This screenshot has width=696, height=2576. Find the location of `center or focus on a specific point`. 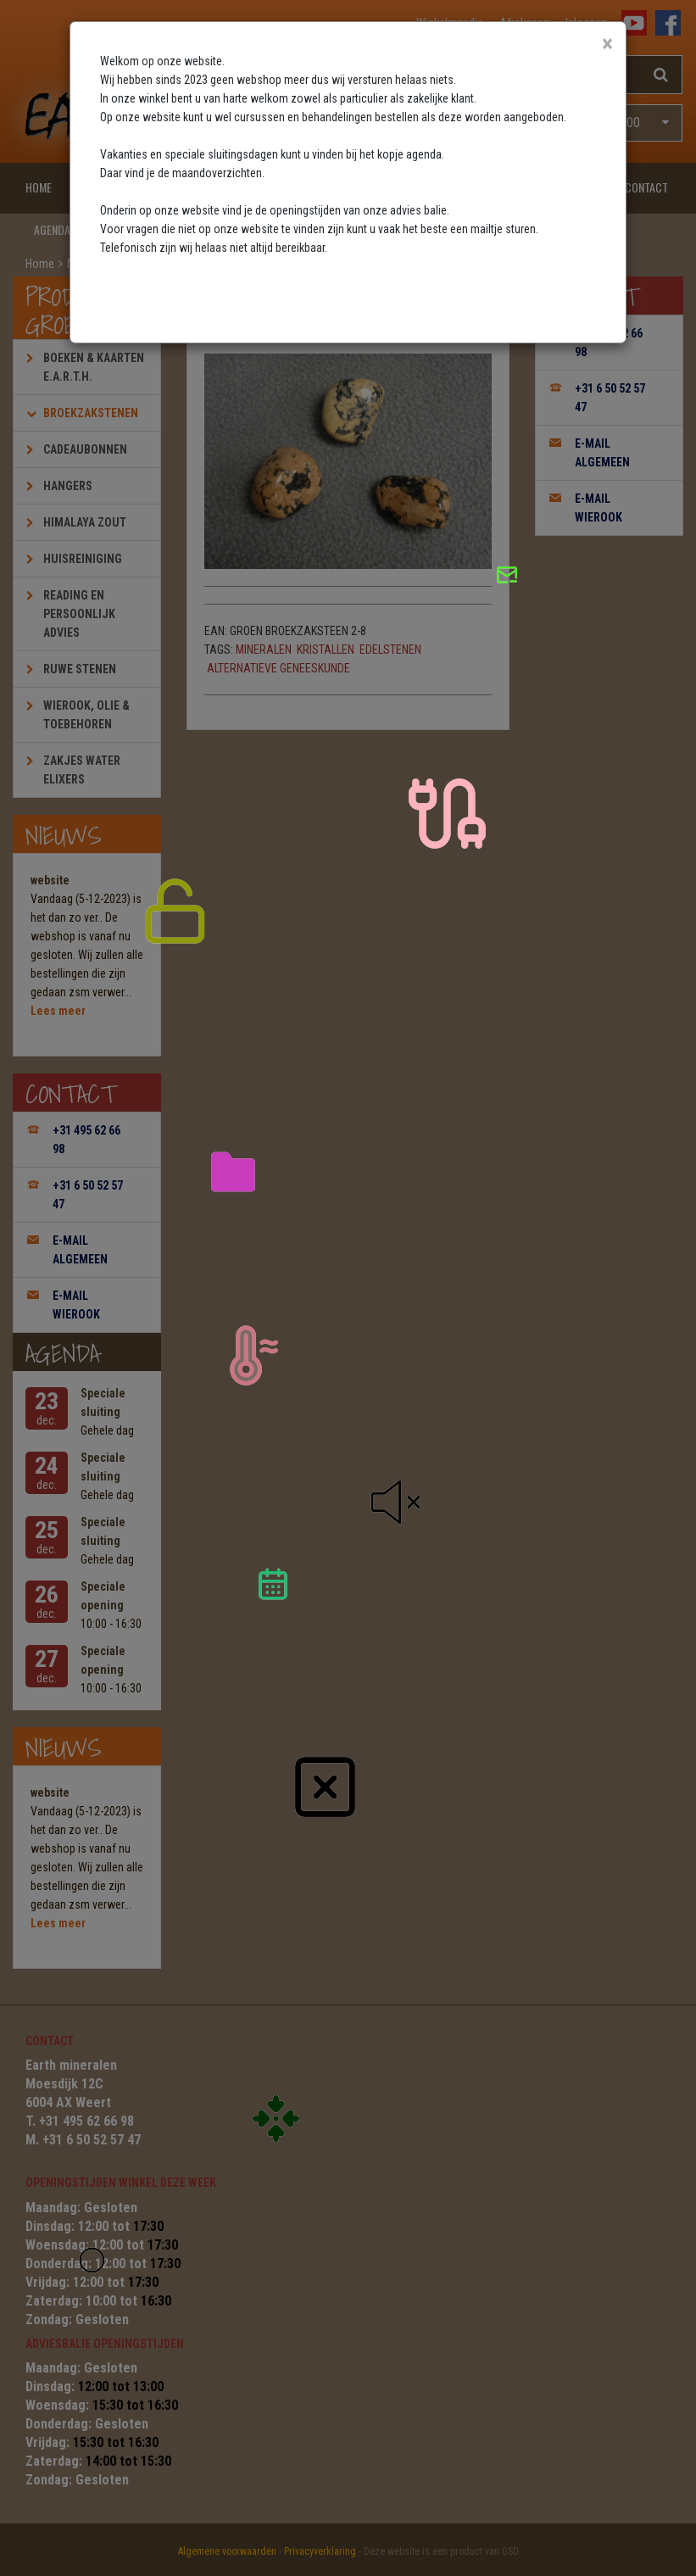

center or focus on a specific point is located at coordinates (276, 2118).